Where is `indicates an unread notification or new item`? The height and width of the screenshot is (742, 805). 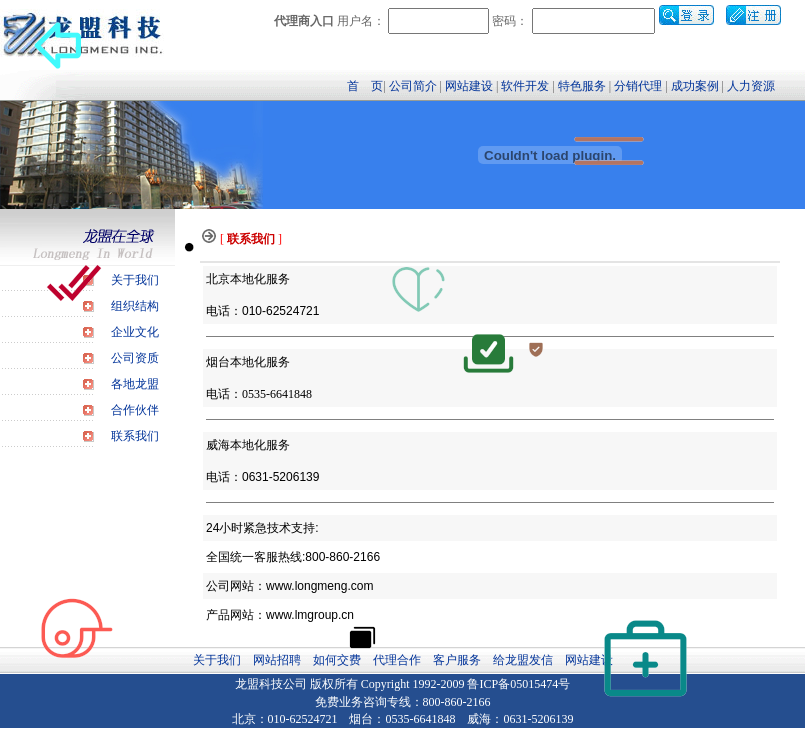
indicates an unread notification or new item is located at coordinates (189, 247).